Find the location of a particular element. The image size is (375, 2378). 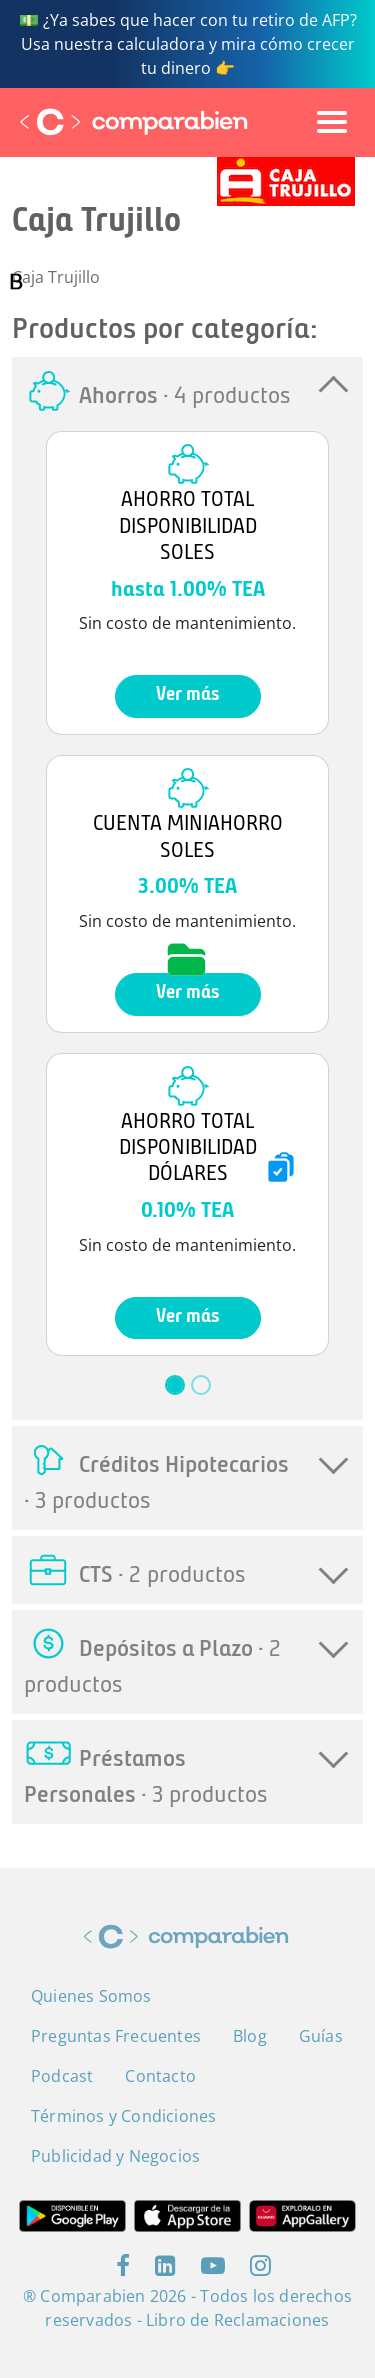

apply bold formatting to selected text is located at coordinates (16, 281).